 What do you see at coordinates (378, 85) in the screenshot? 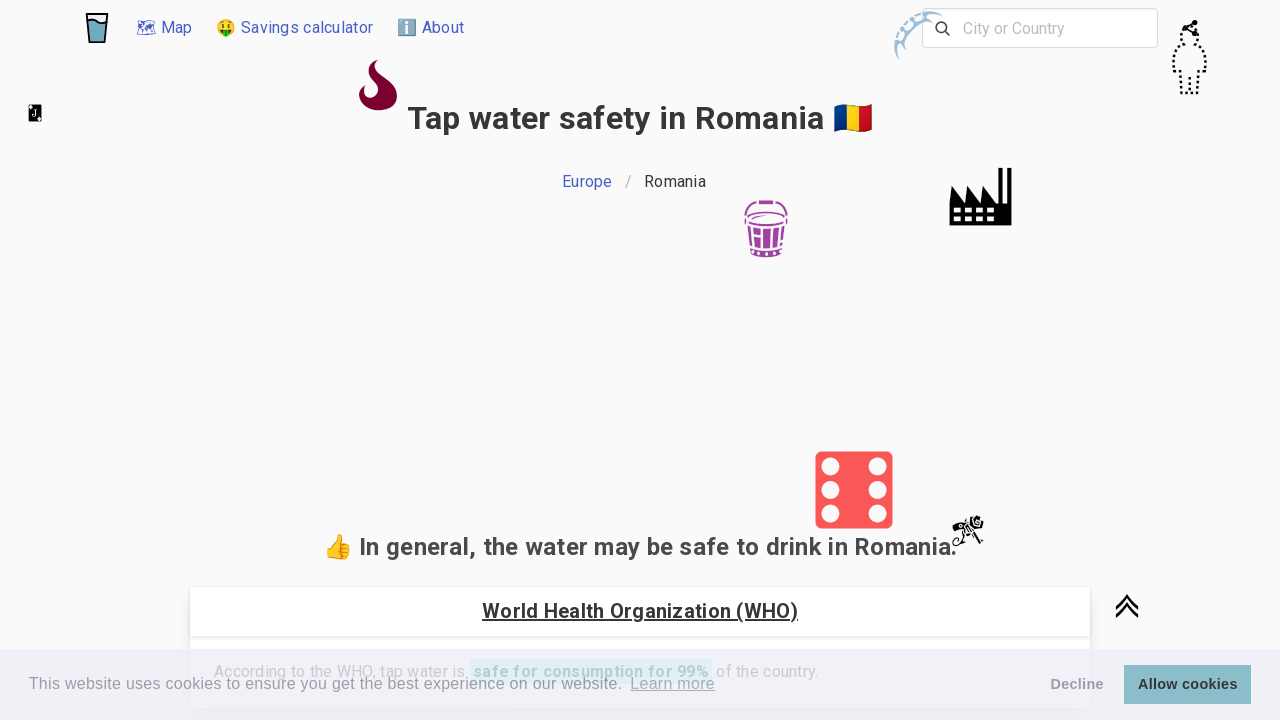
I see `indicates hot or trending content` at bounding box center [378, 85].